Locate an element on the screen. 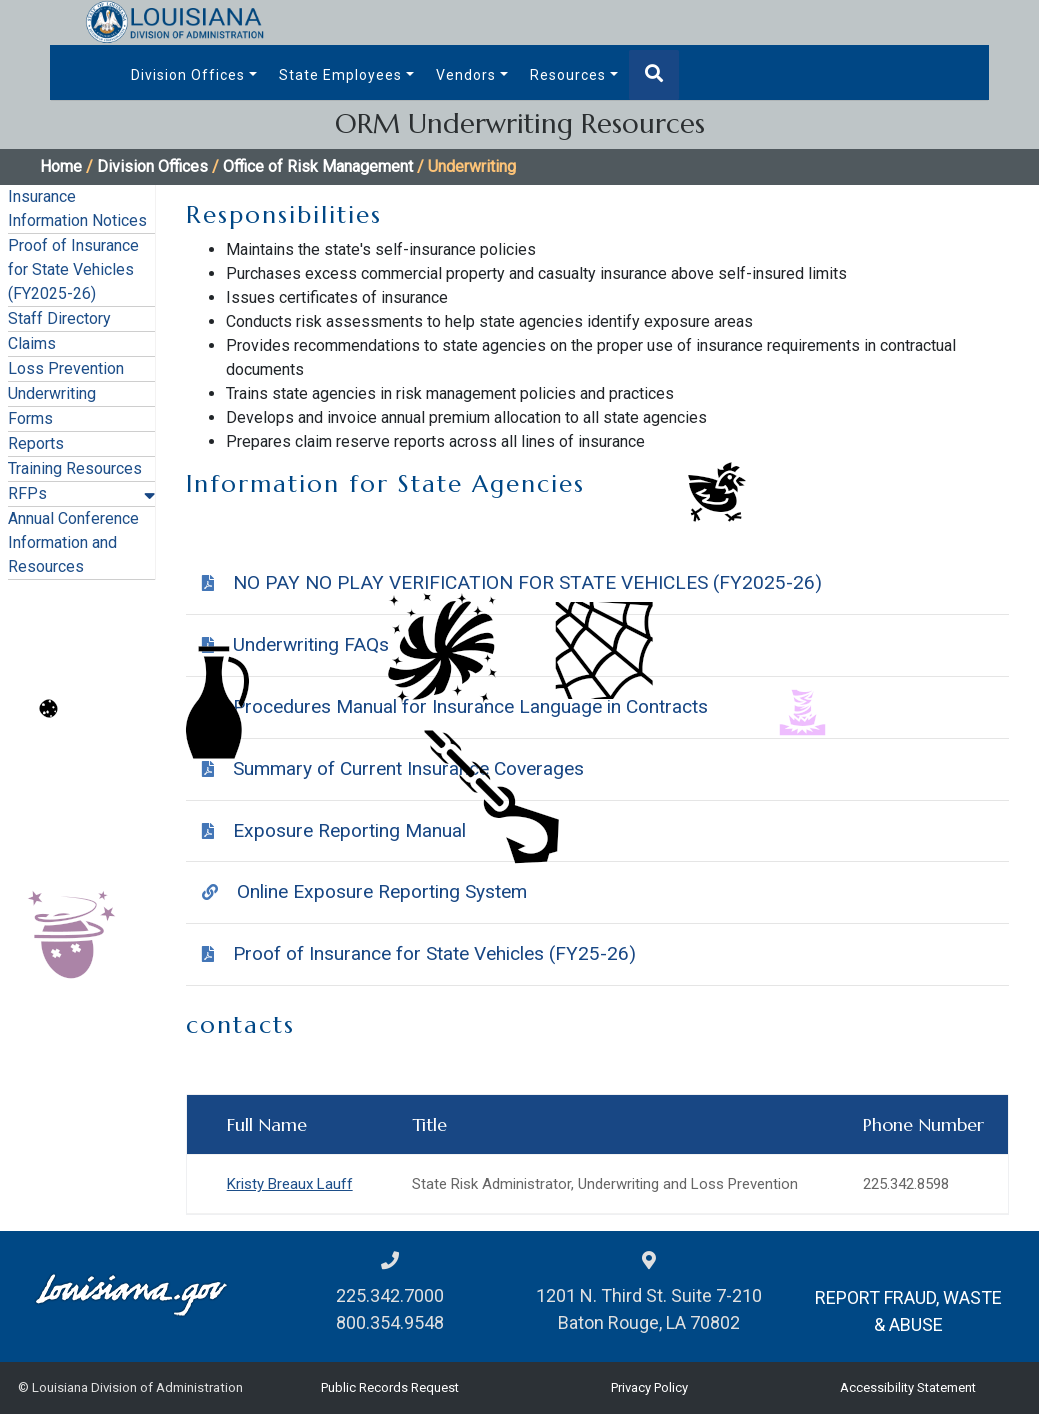  indicates an abandoned or inactive section is located at coordinates (604, 650).